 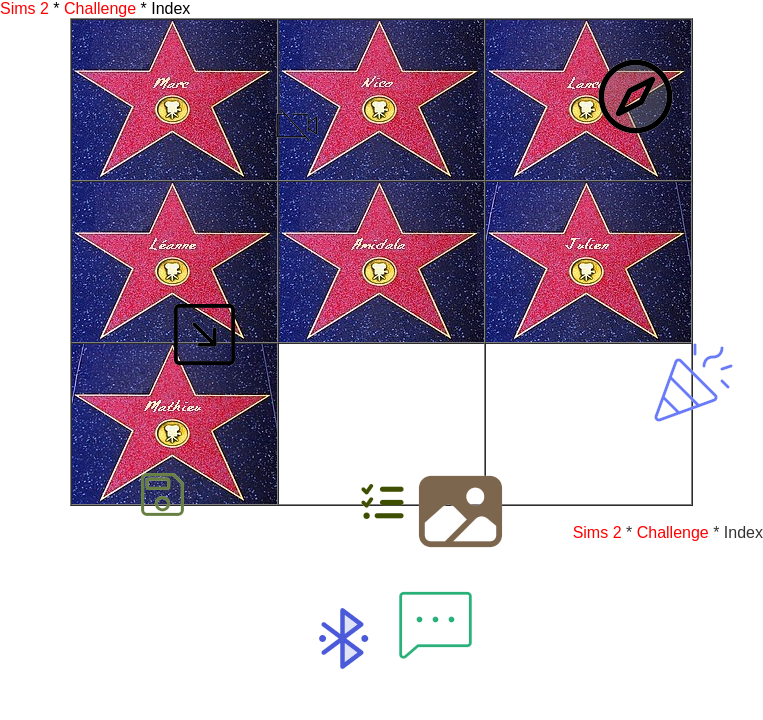 What do you see at coordinates (342, 638) in the screenshot?
I see `bluetooth device connected` at bounding box center [342, 638].